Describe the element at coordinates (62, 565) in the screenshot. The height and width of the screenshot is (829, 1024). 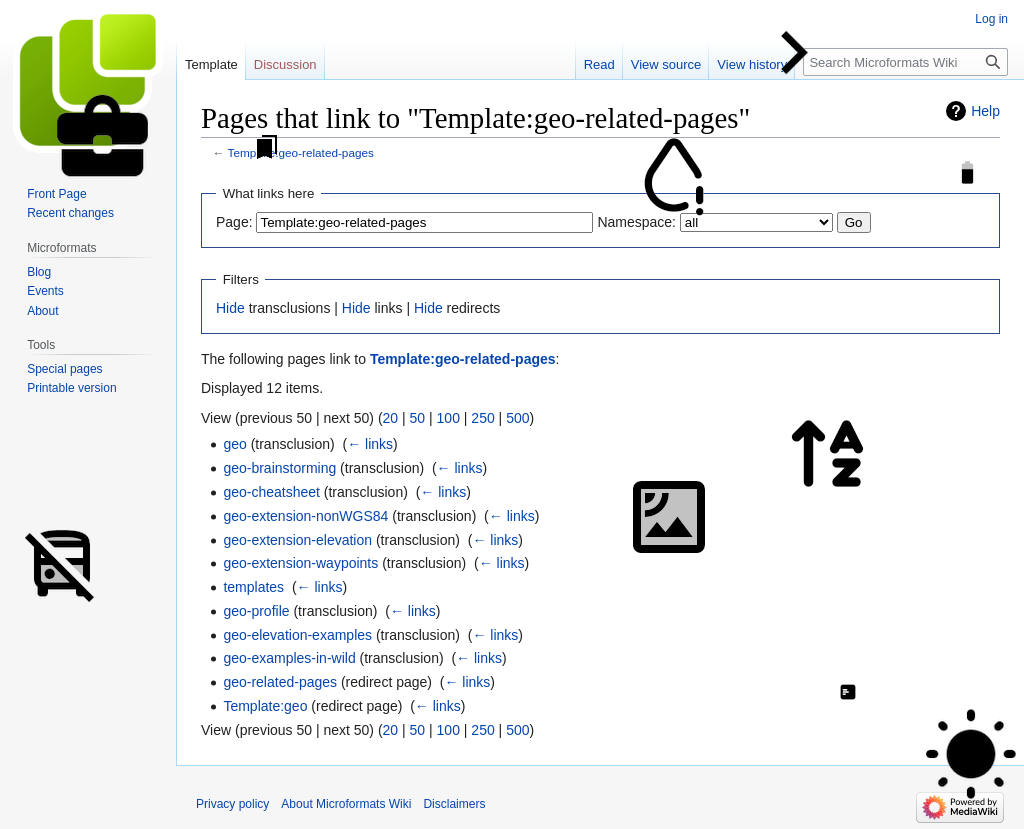
I see `indicates transfers are not available at this stop` at that location.